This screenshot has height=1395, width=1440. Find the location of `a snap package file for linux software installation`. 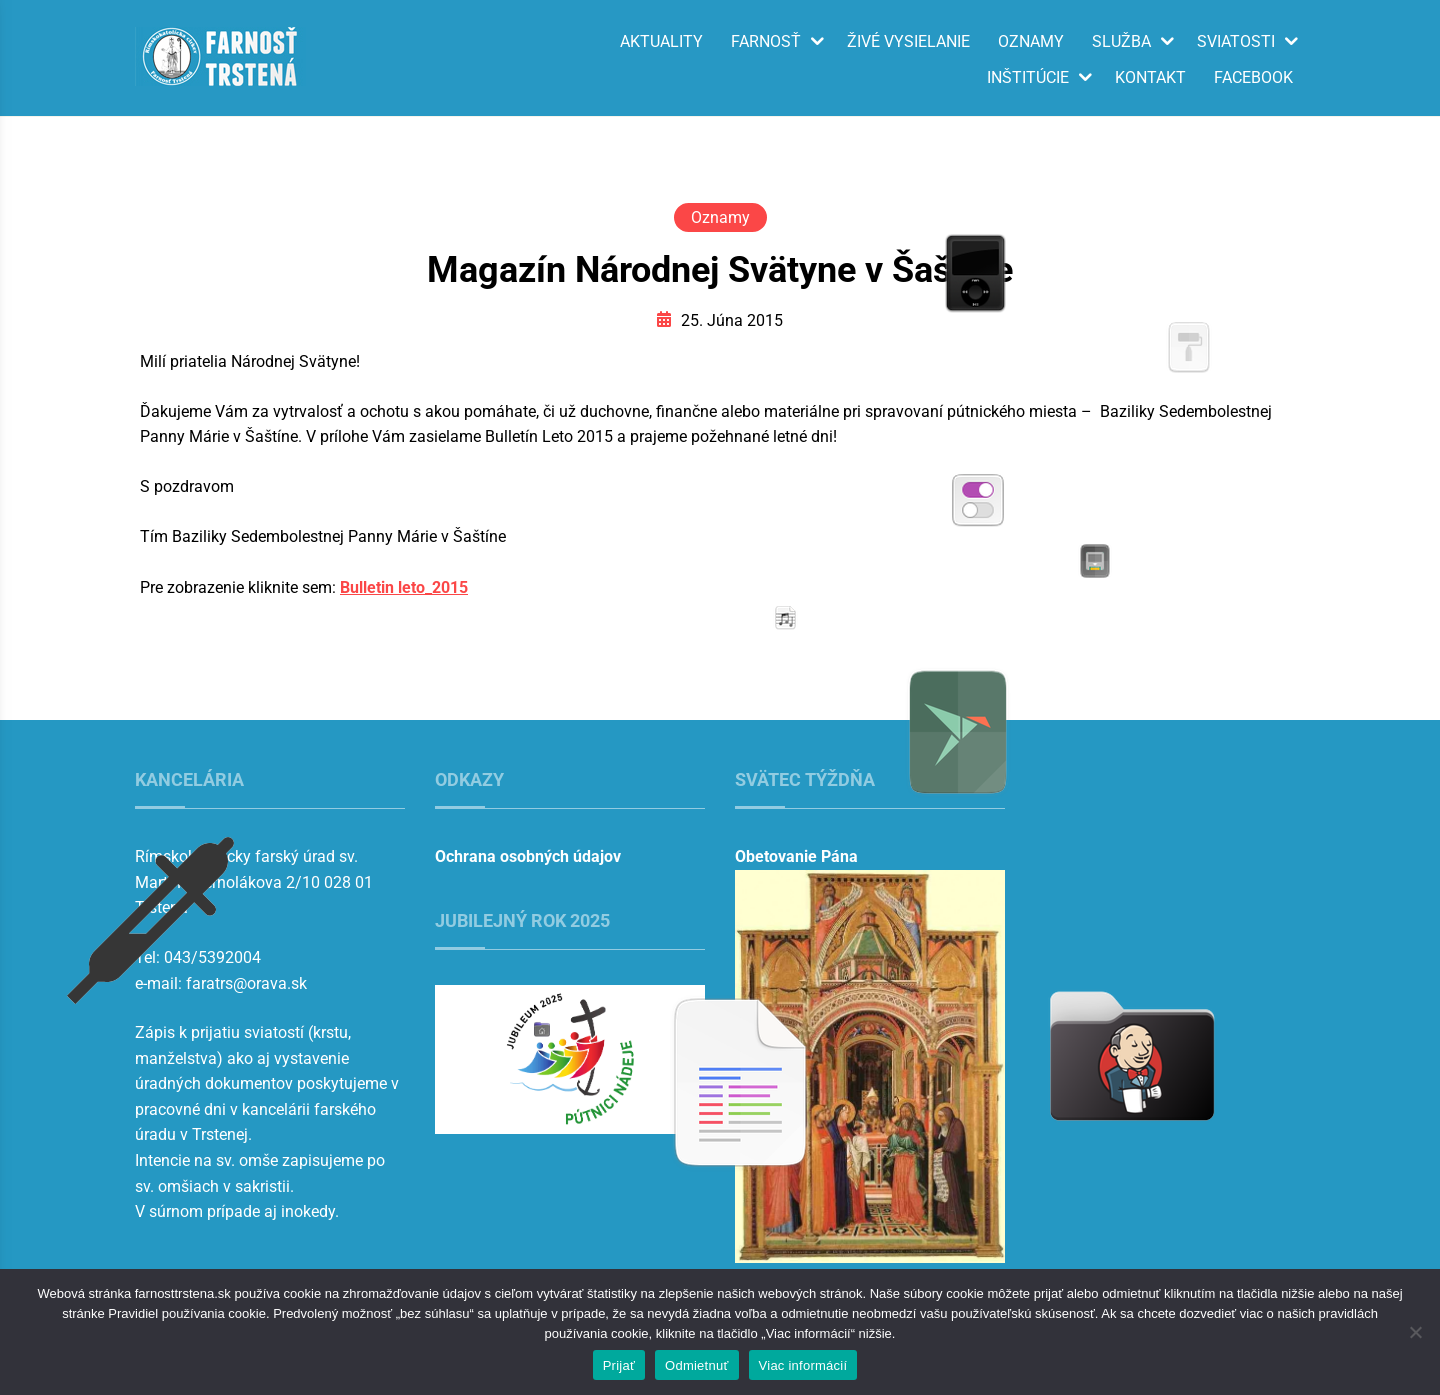

a snap package file for linux software installation is located at coordinates (958, 732).